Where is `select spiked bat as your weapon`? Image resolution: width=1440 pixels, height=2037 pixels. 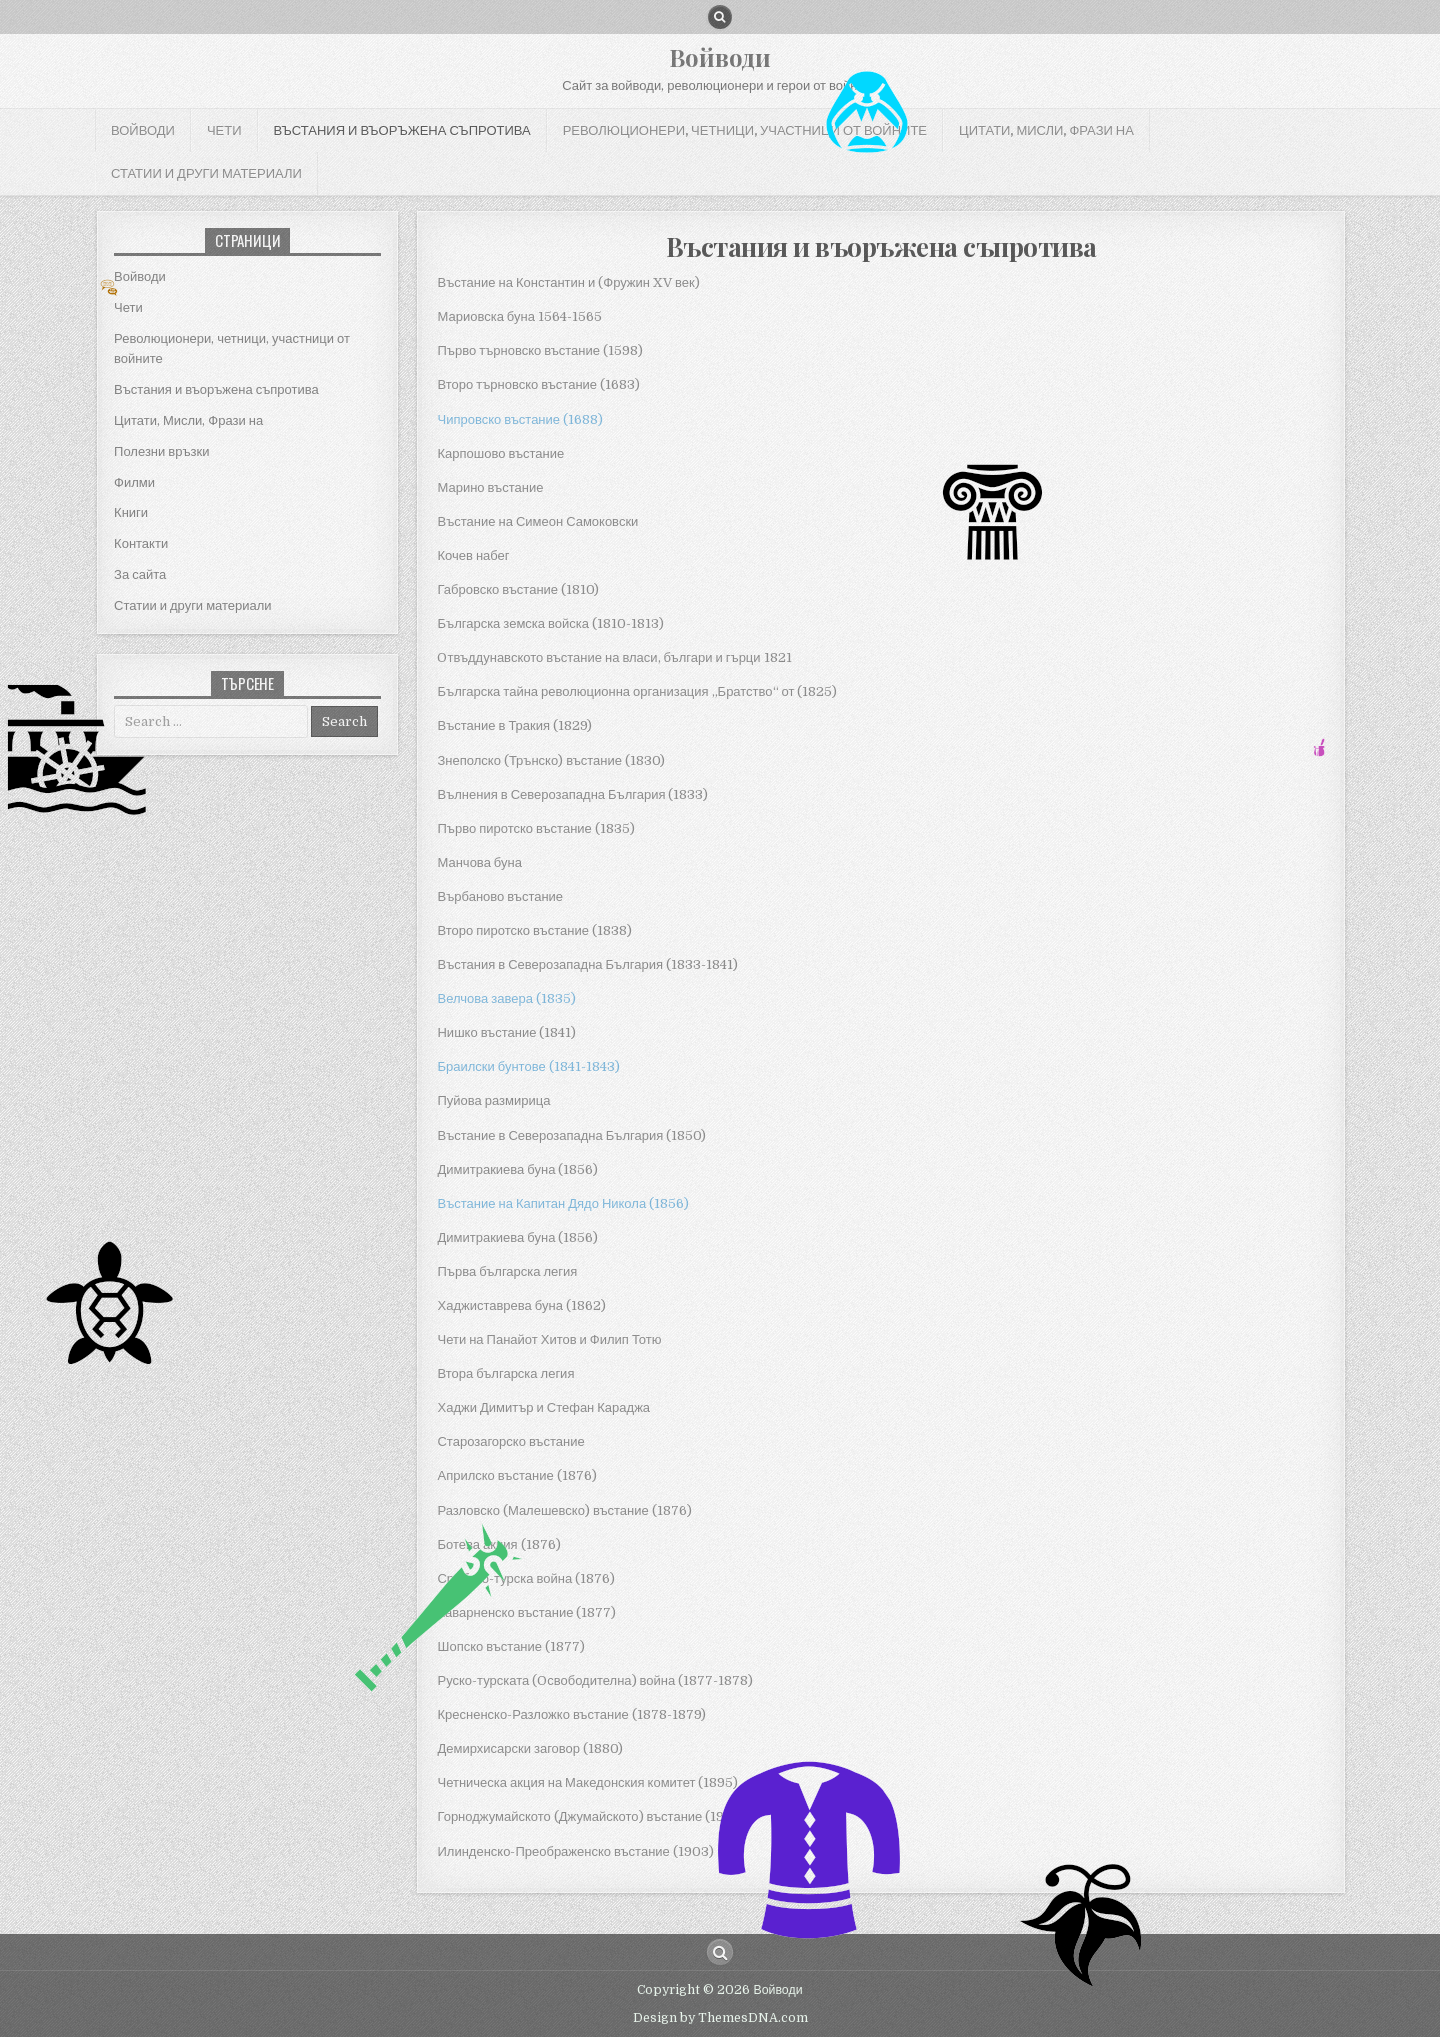
select spiked bat as your weapon is located at coordinates (438, 1607).